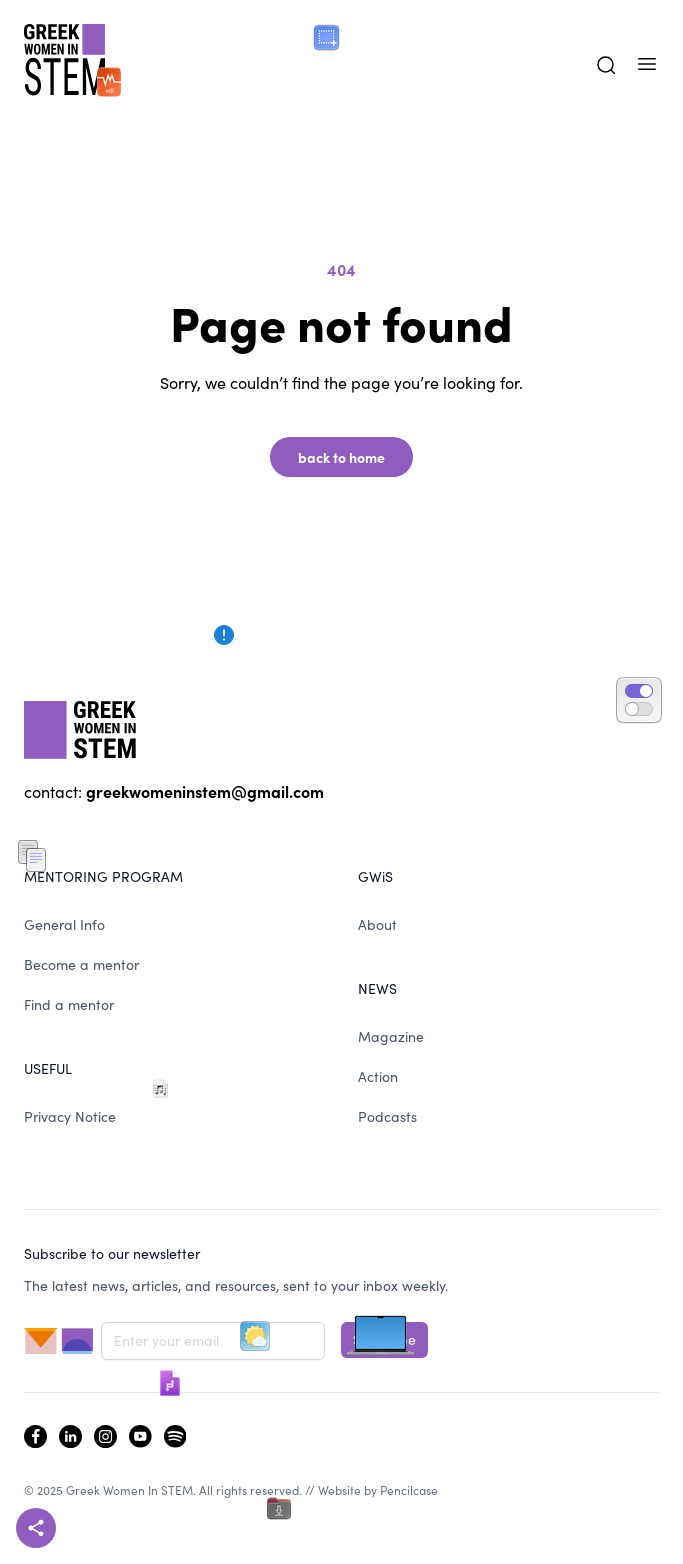  I want to click on virtualbox virtual disk image file, so click(109, 82).